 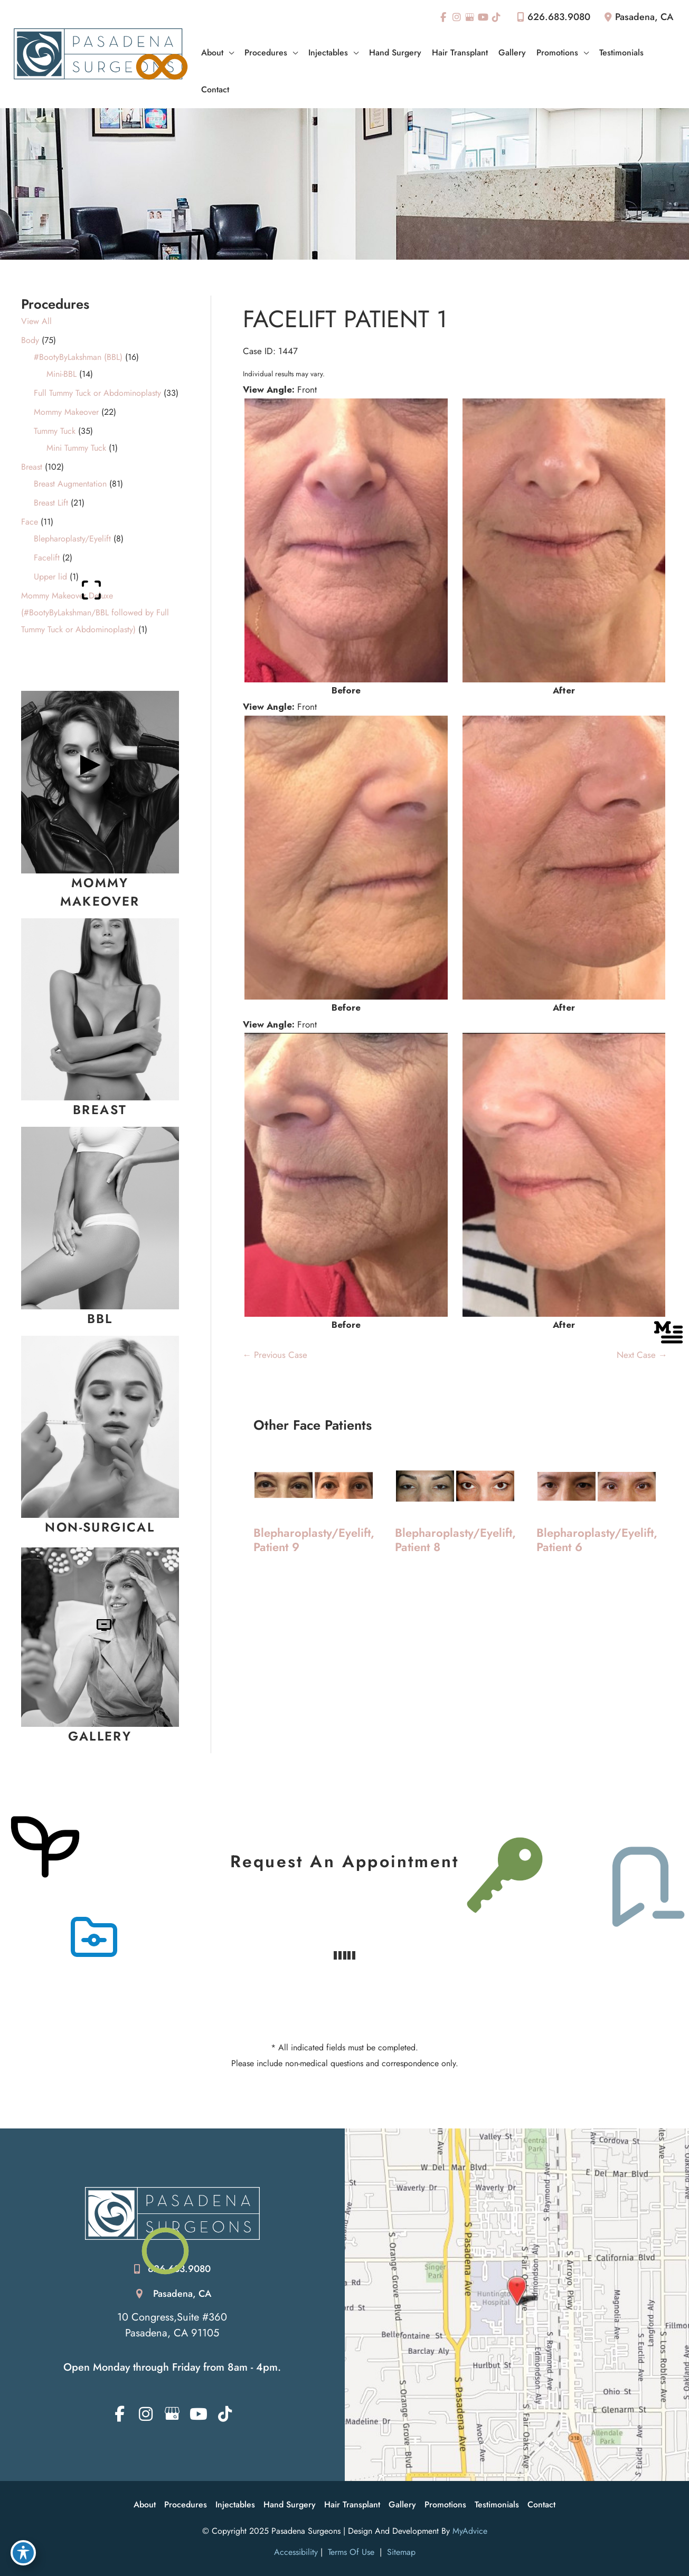 I want to click on scan a QR code or barcode, so click(x=91, y=590).